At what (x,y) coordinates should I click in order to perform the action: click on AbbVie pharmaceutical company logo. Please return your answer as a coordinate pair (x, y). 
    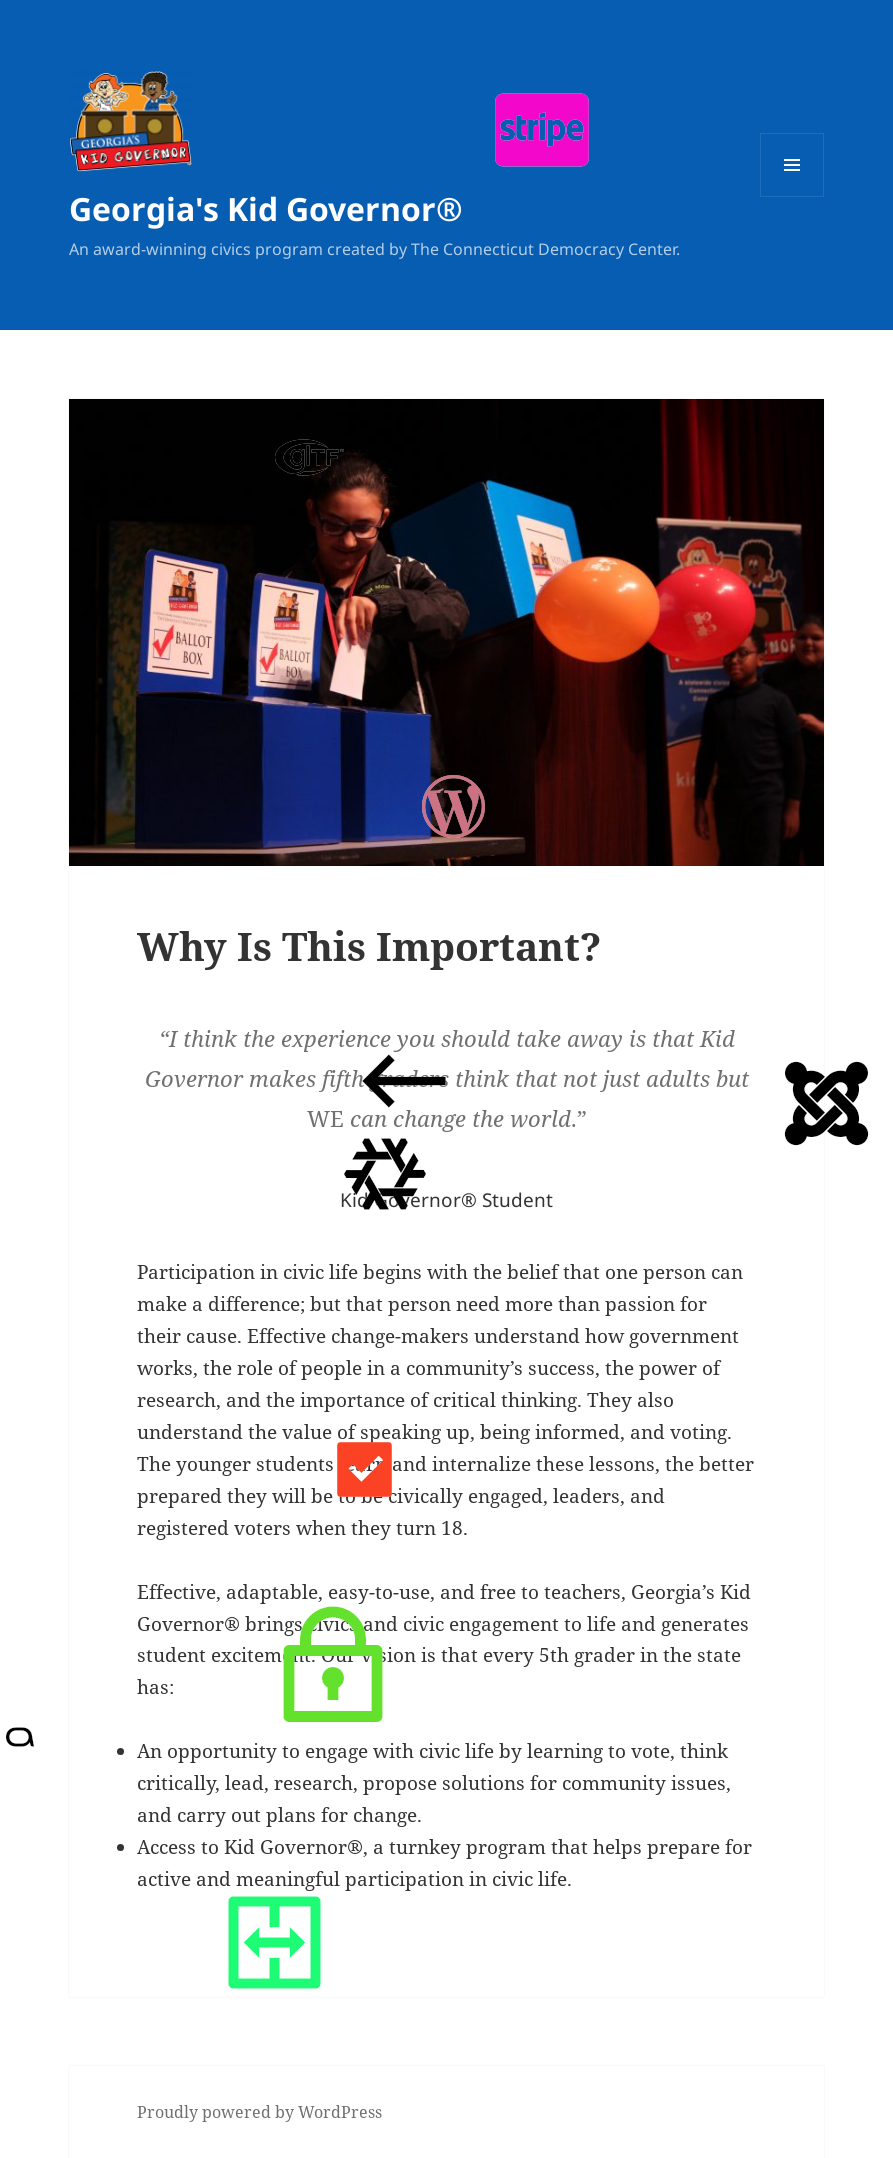
    Looking at the image, I should click on (20, 1737).